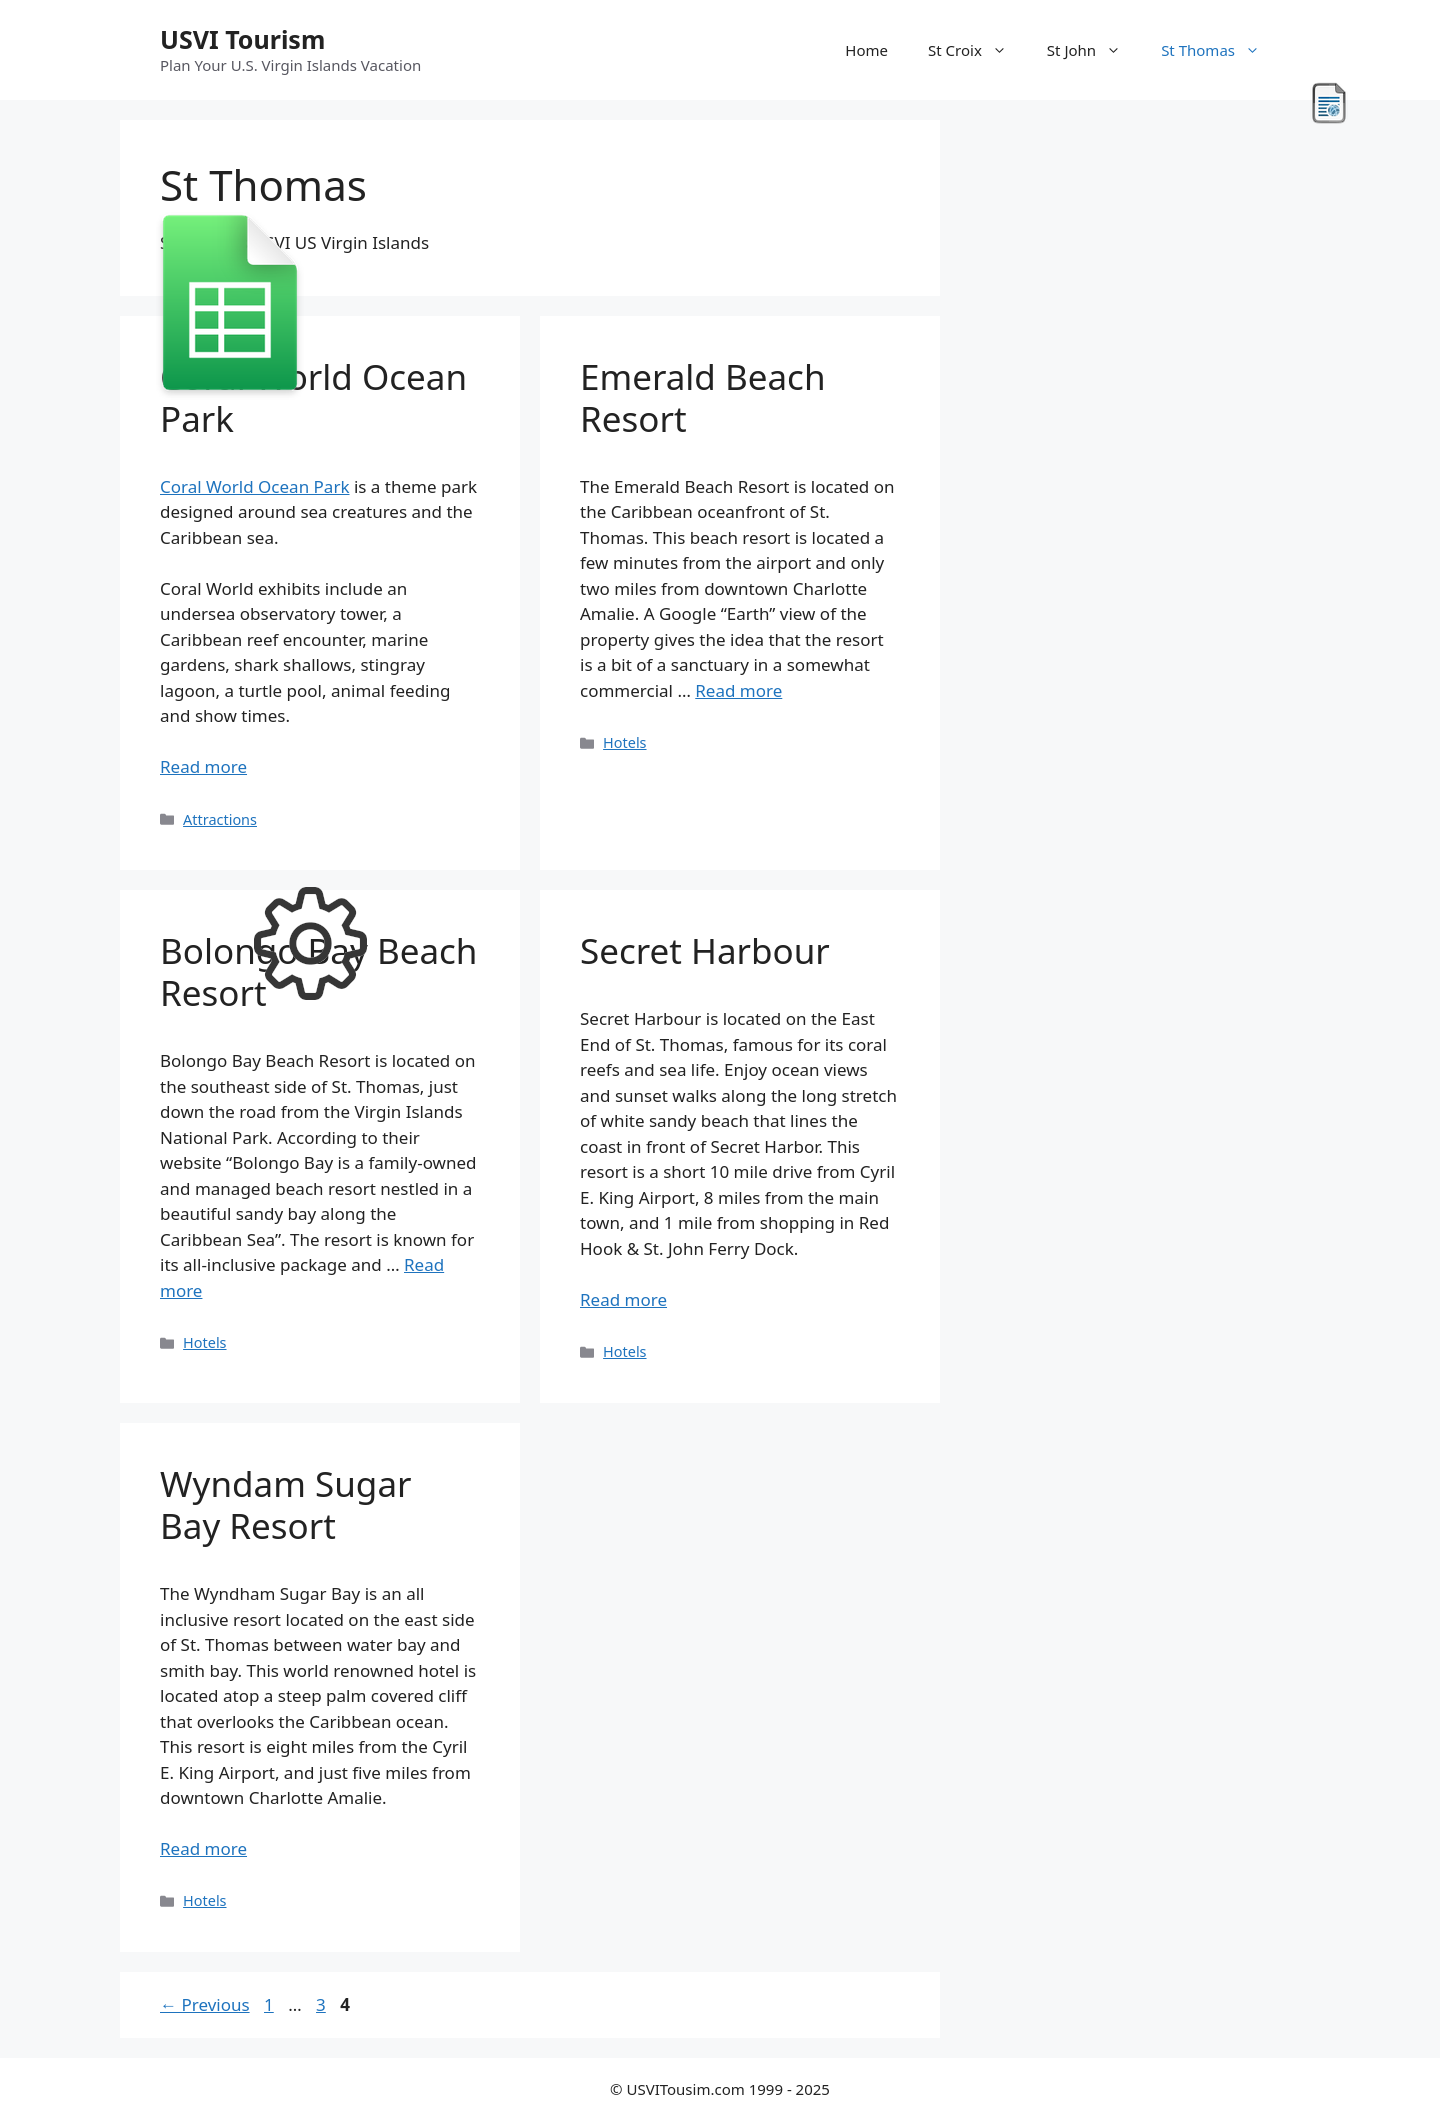 This screenshot has width=1440, height=2120. I want to click on libreoffice web template file type, so click(1329, 103).